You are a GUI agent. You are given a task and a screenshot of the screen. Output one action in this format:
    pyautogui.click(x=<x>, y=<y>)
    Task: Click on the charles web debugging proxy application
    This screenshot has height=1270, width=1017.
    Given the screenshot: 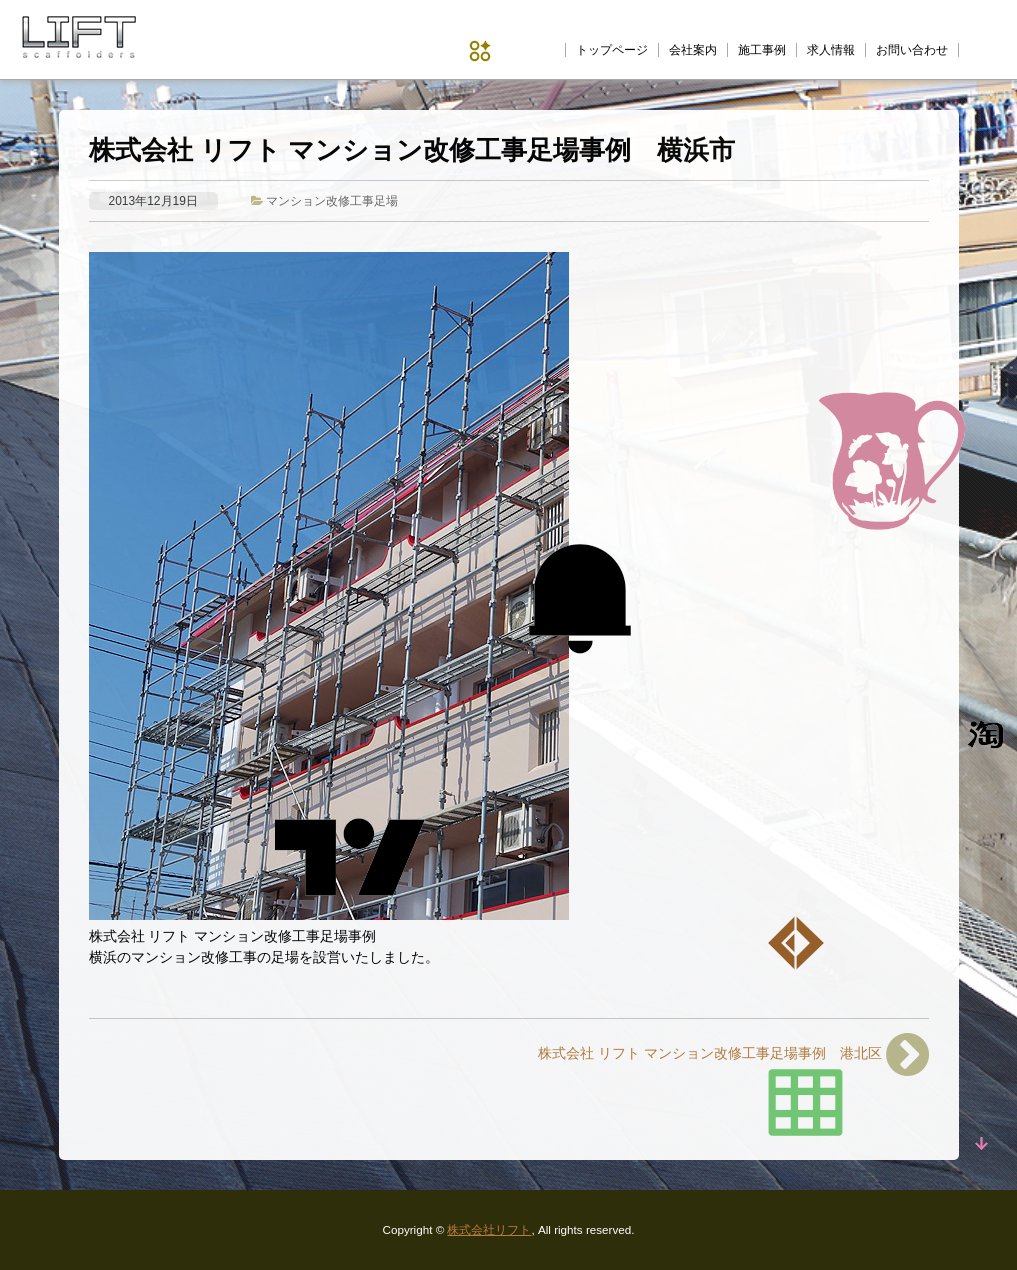 What is the action you would take?
    pyautogui.click(x=892, y=461)
    